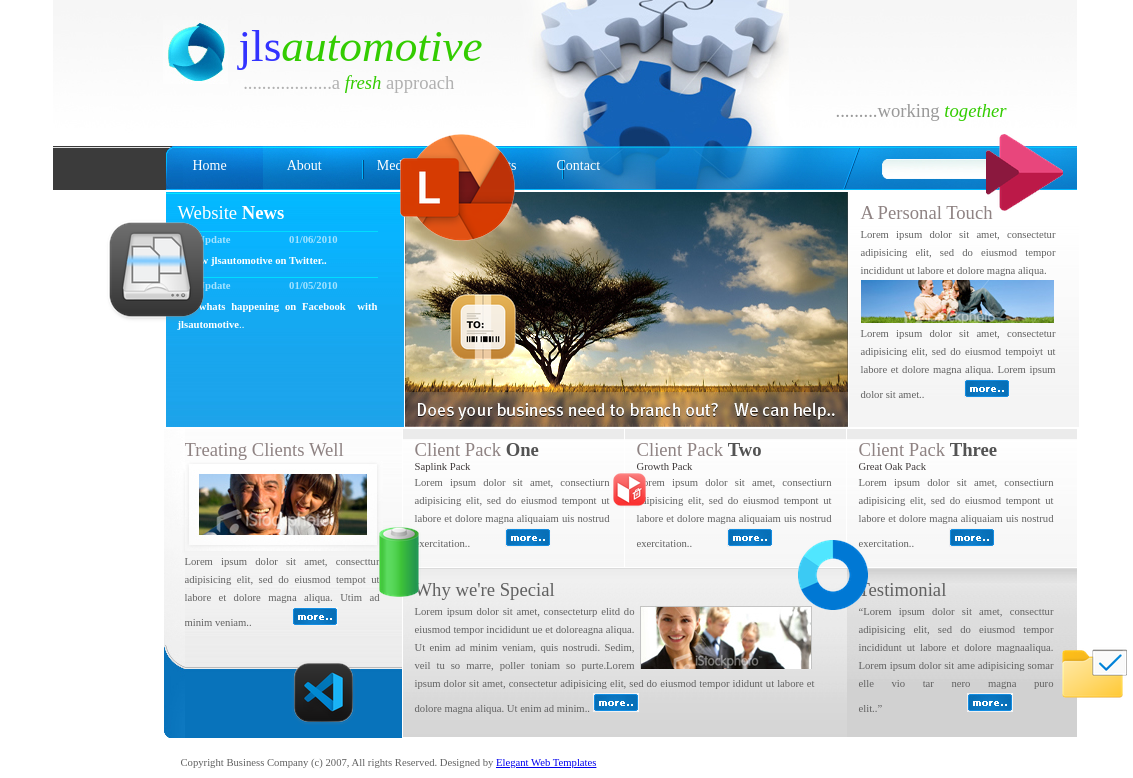  What do you see at coordinates (156, 269) in the screenshot?
I see `open skanpage document scanning app` at bounding box center [156, 269].